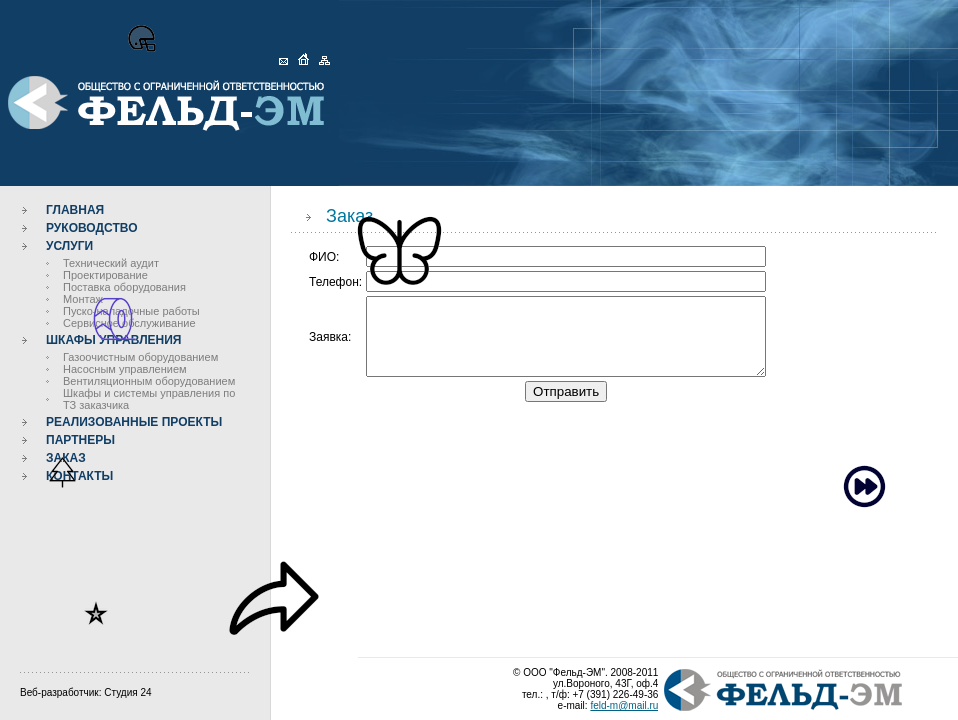 Image resolution: width=958 pixels, height=720 pixels. Describe the element at coordinates (62, 472) in the screenshot. I see `access nature or outdoor-related content` at that location.